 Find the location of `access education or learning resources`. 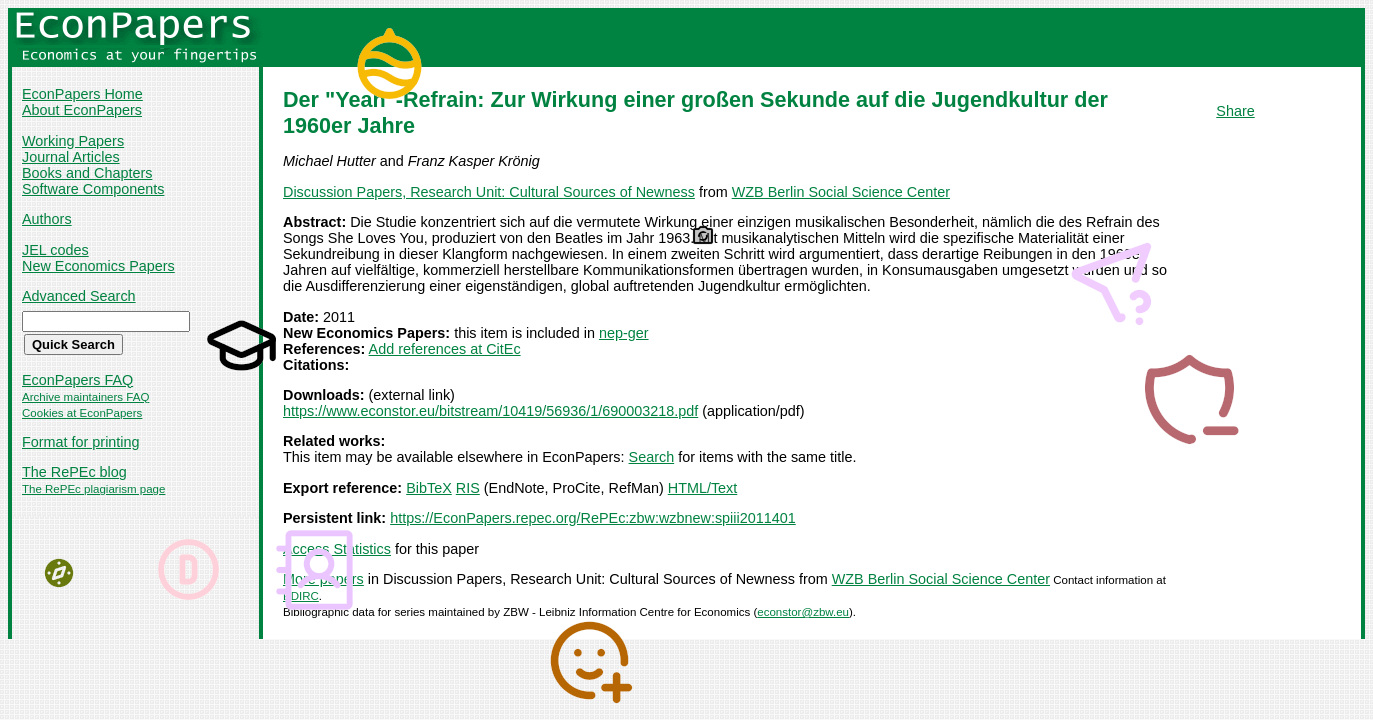

access education or learning resources is located at coordinates (241, 345).